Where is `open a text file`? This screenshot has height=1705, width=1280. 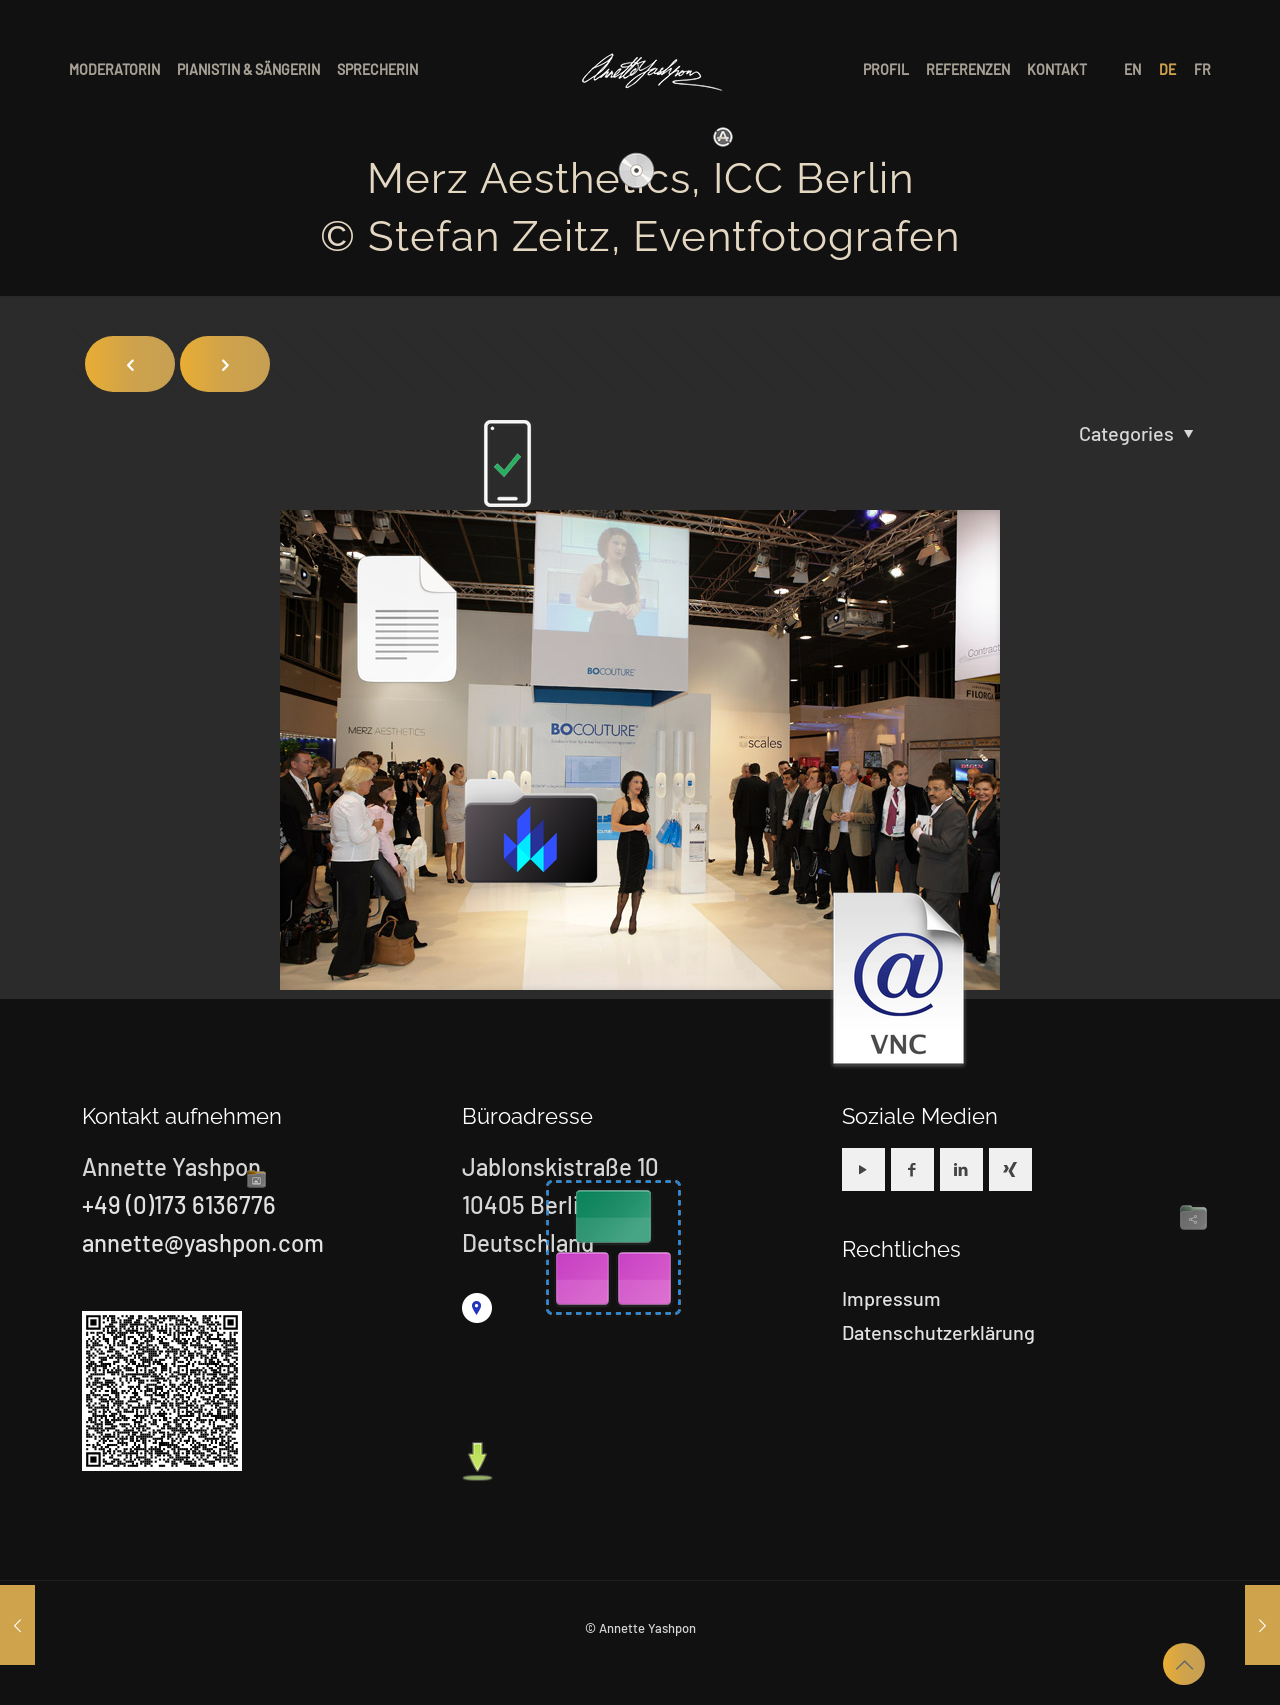 open a text file is located at coordinates (407, 619).